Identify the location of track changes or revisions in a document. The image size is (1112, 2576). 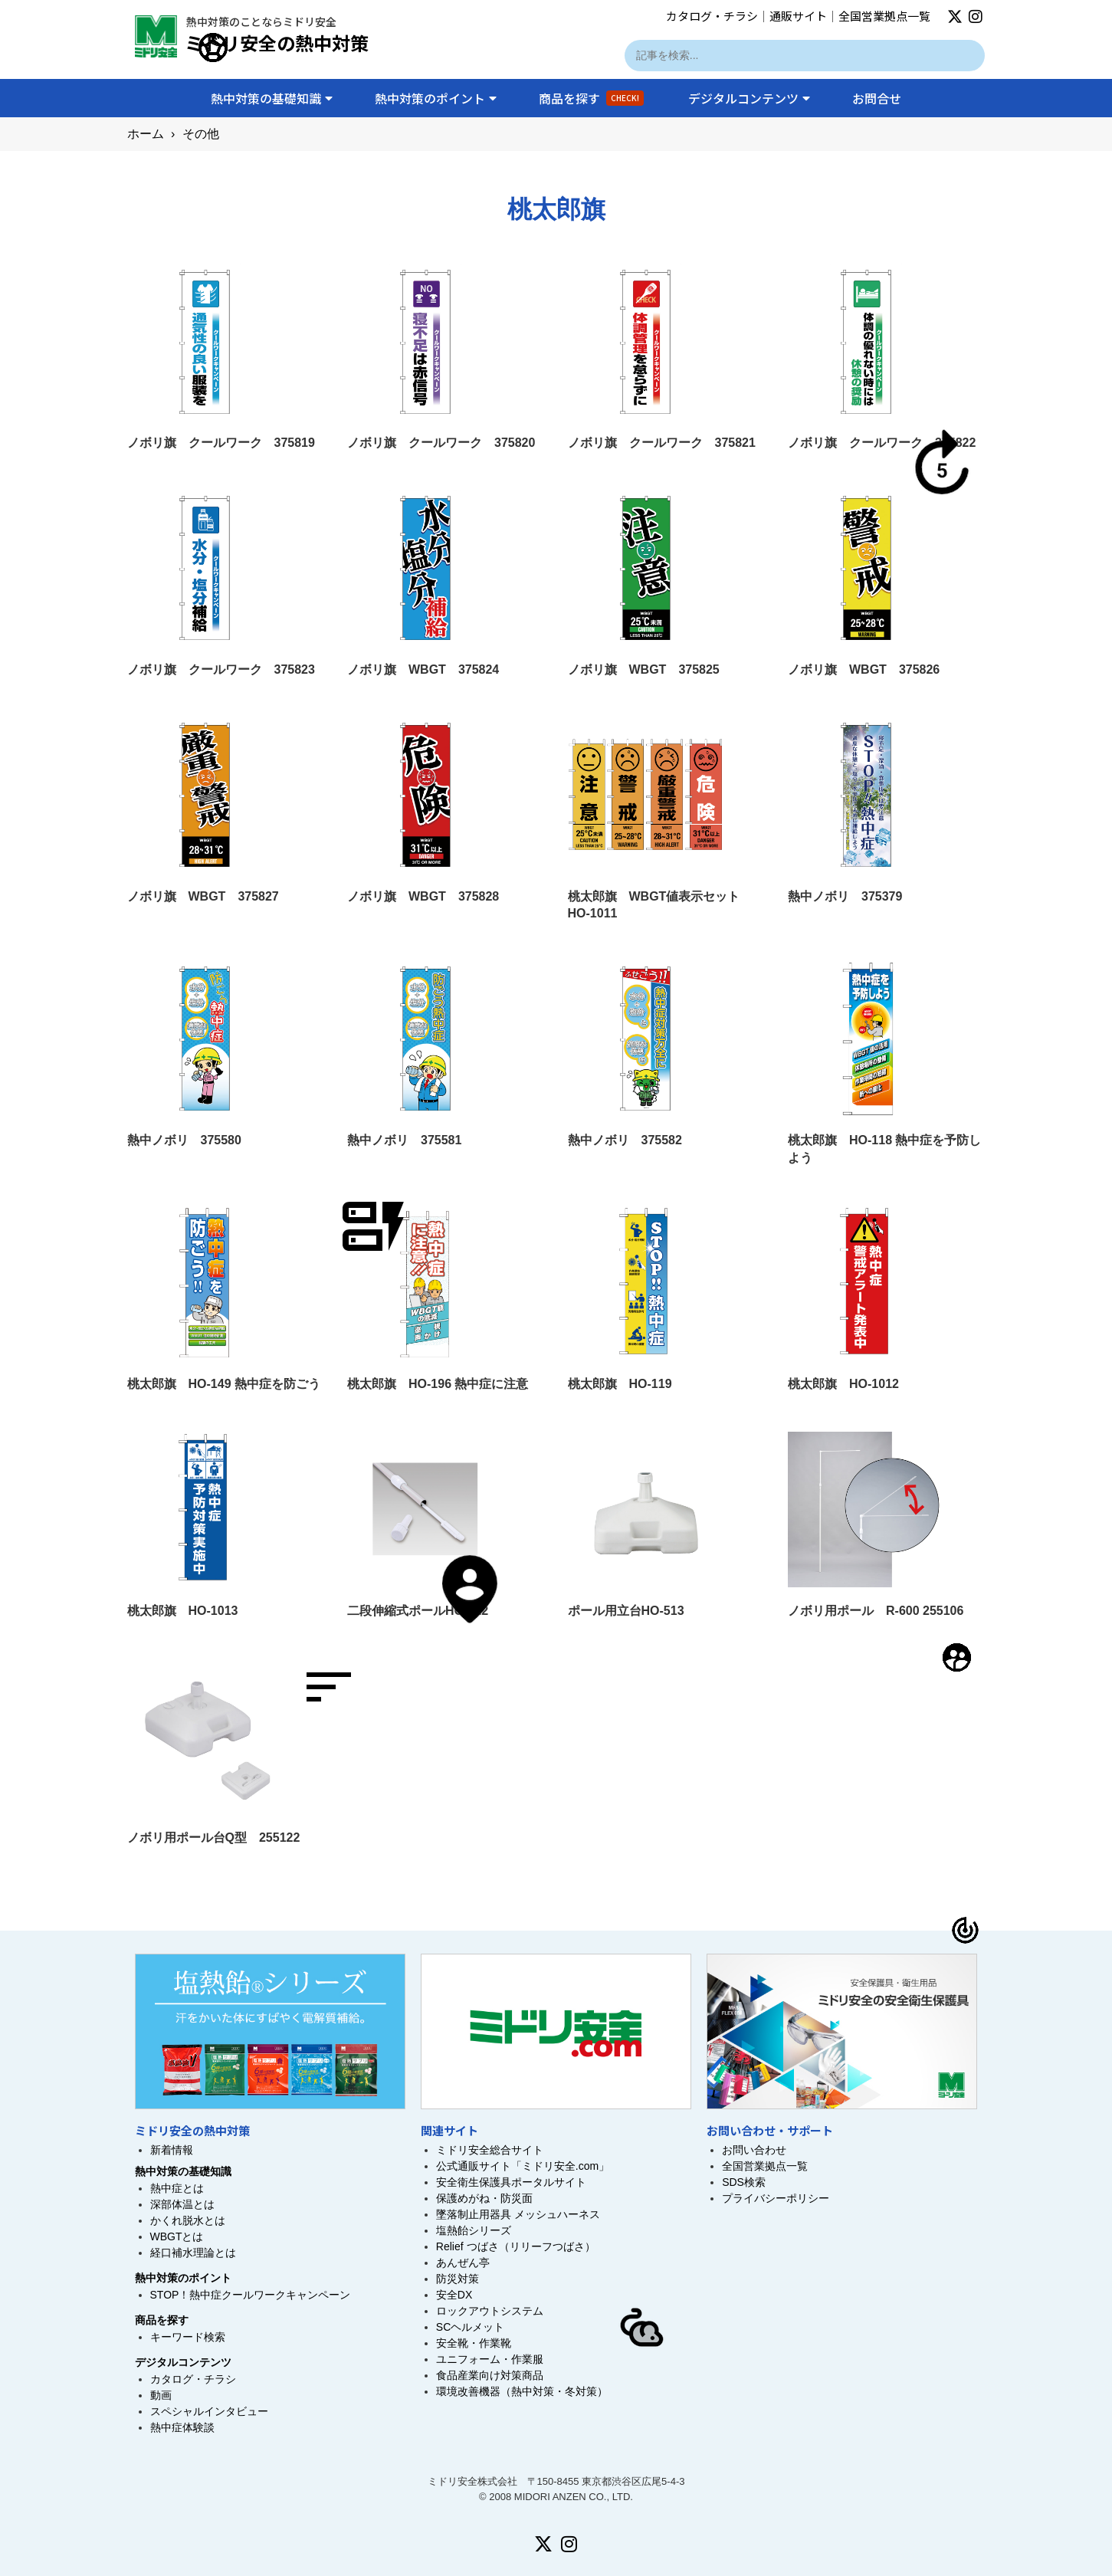
(965, 1930).